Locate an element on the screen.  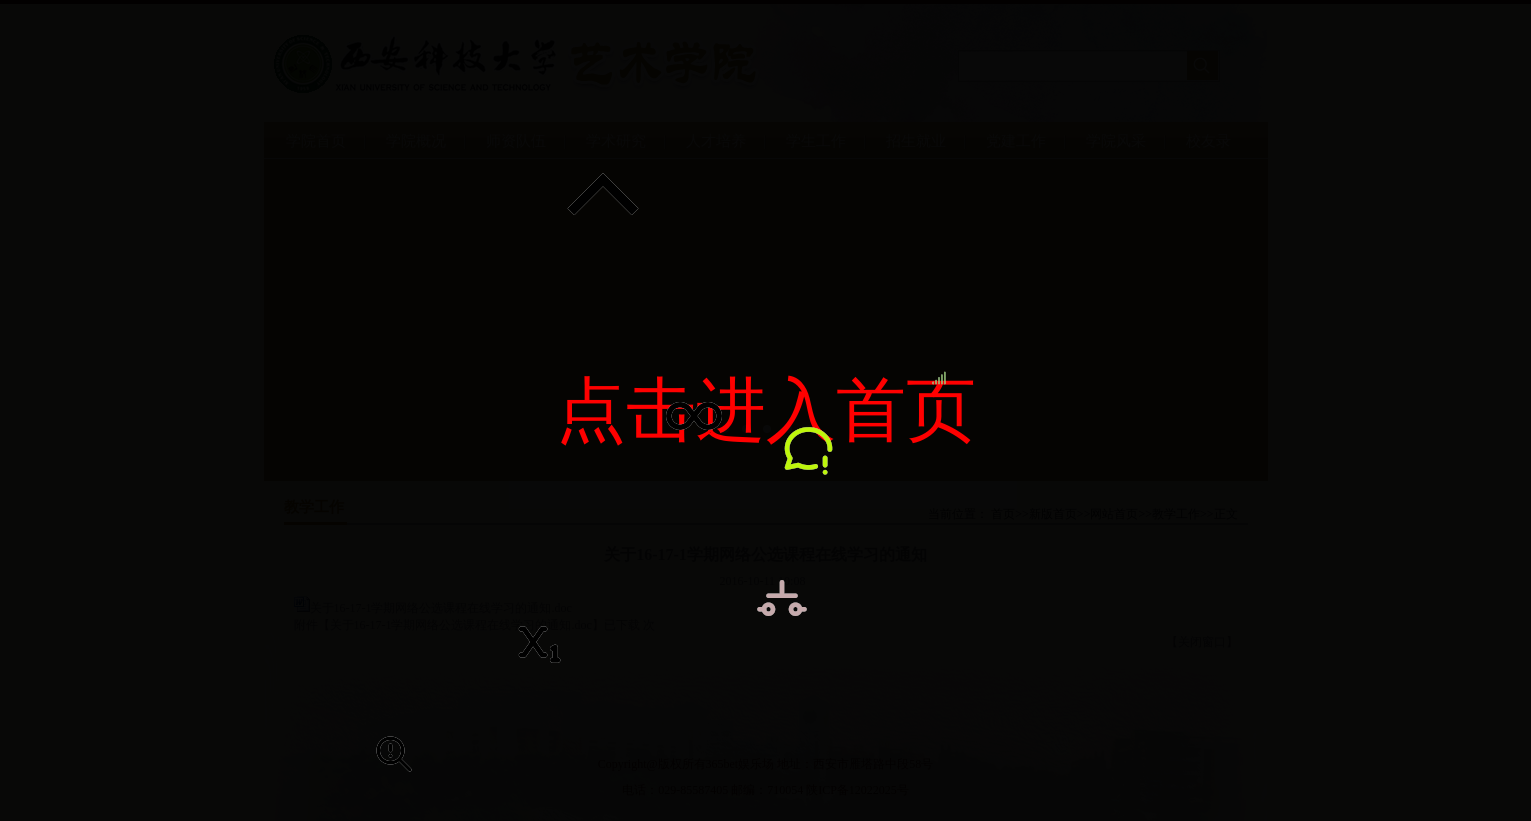
search error or warning is located at coordinates (394, 754).